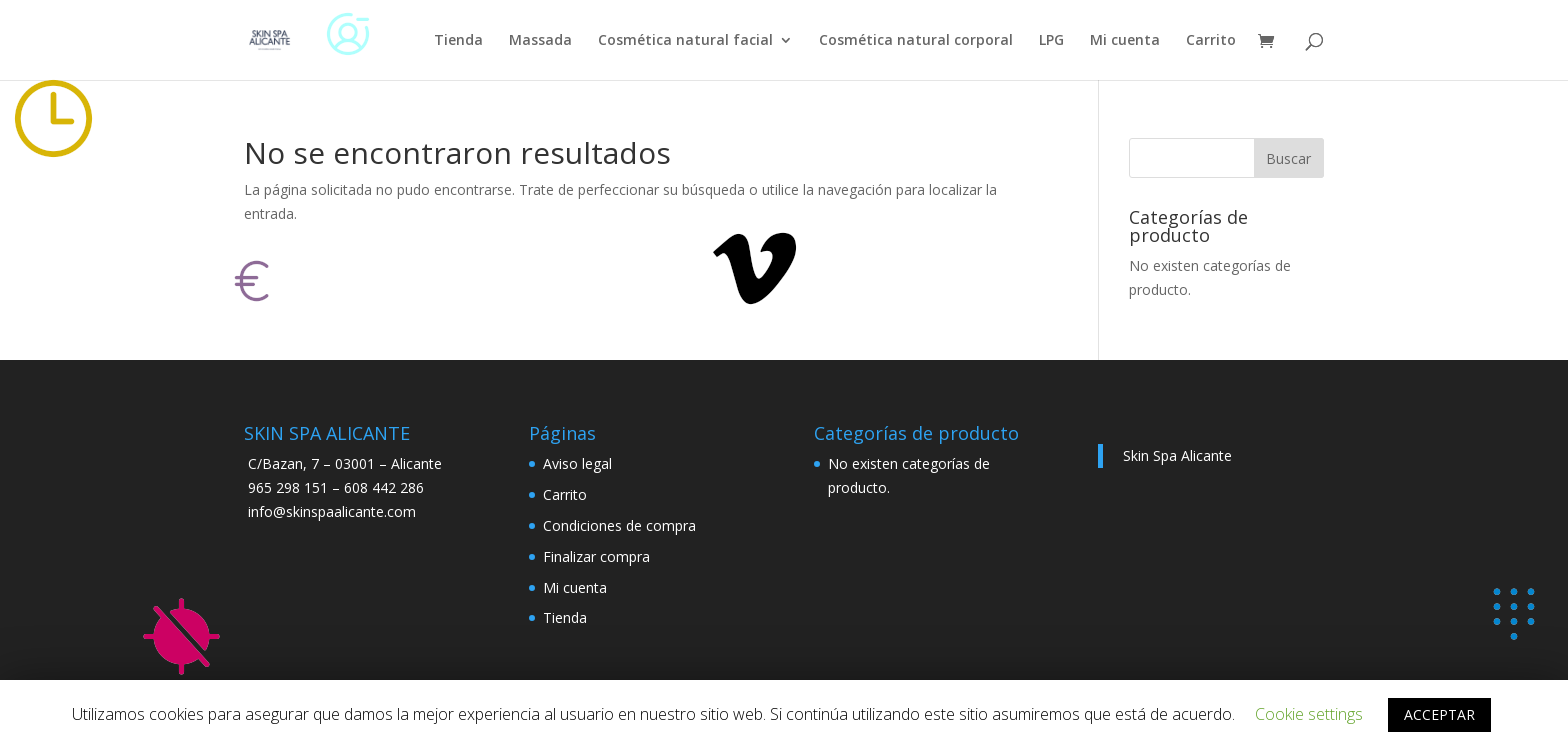 The width and height of the screenshot is (1568, 750). What do you see at coordinates (754, 268) in the screenshot?
I see `open Vimeo app` at bounding box center [754, 268].